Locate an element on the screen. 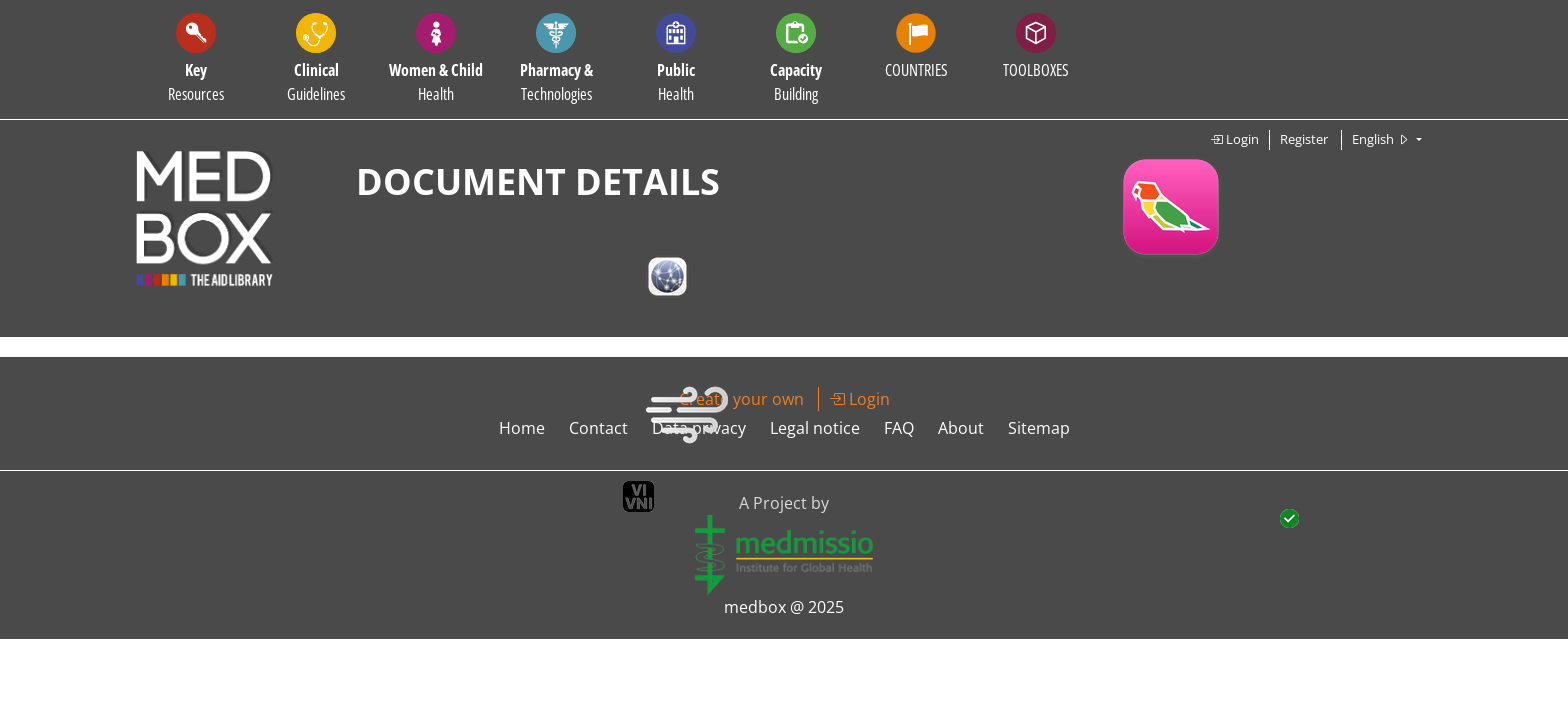  switch to vietnamese keyboard input (vni encoding) is located at coordinates (638, 496).